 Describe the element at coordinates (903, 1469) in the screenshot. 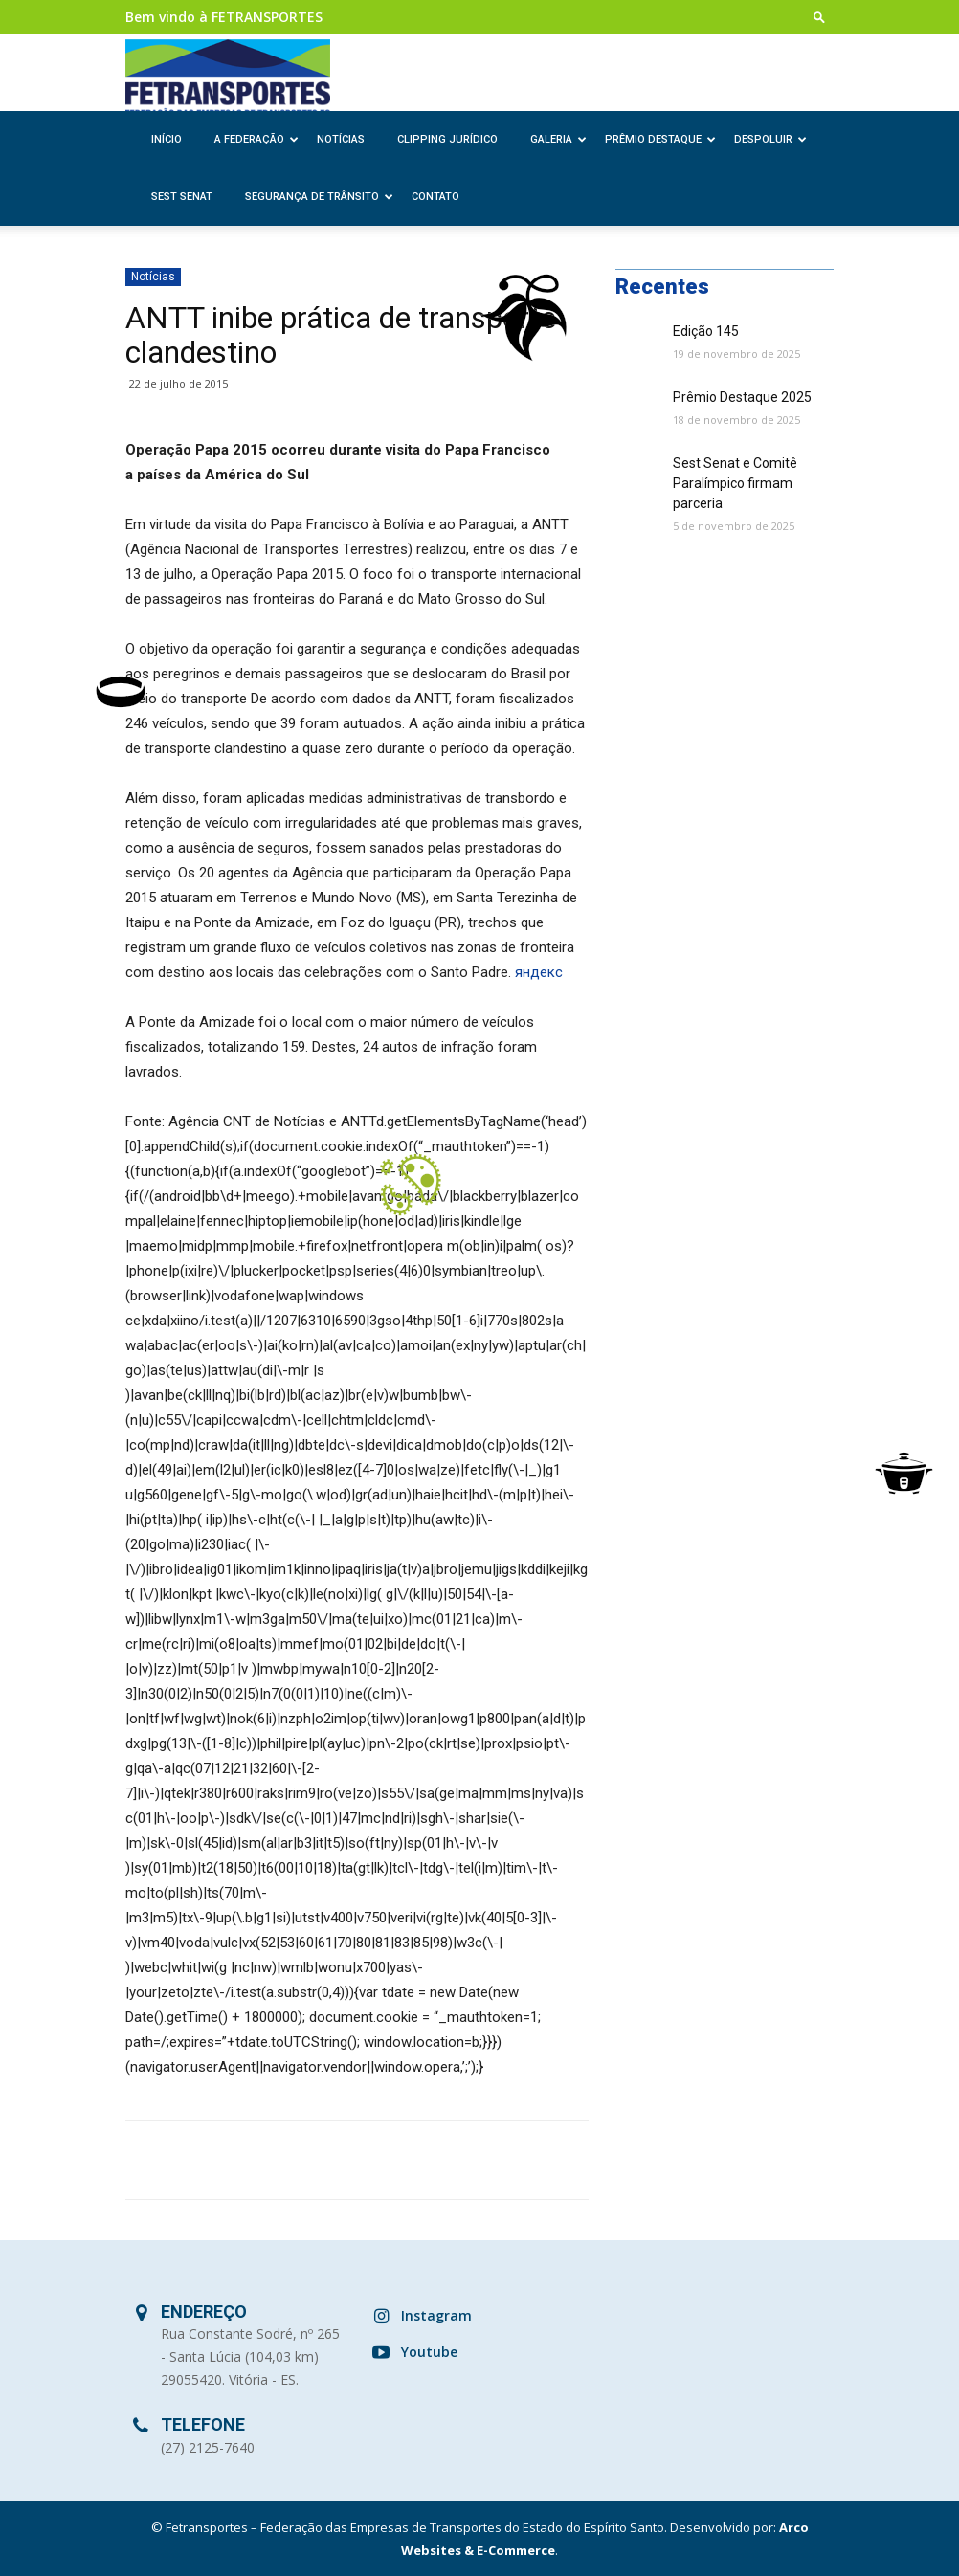

I see `access rice cooker settings or controls` at that location.